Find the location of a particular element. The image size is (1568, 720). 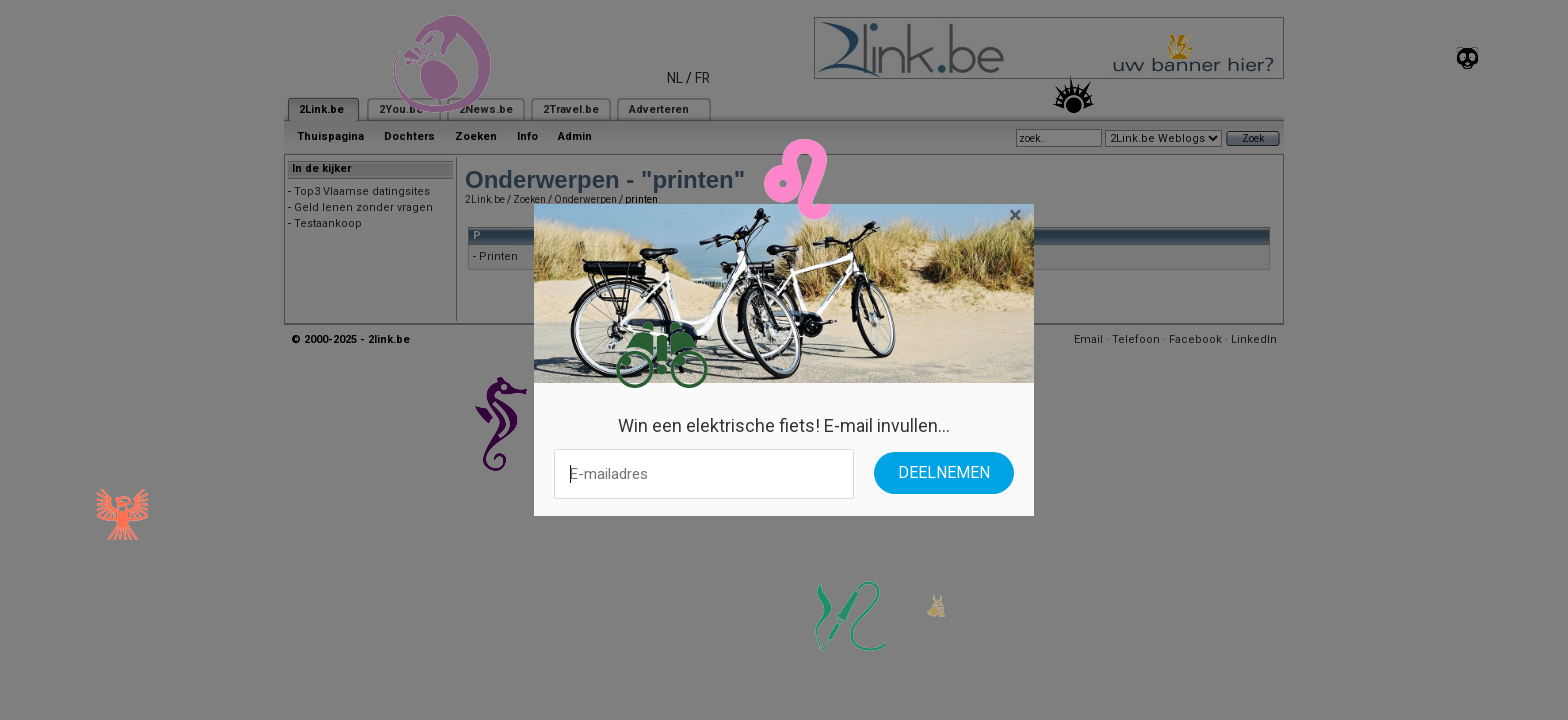

access soldering or electronics tools is located at coordinates (849, 617).